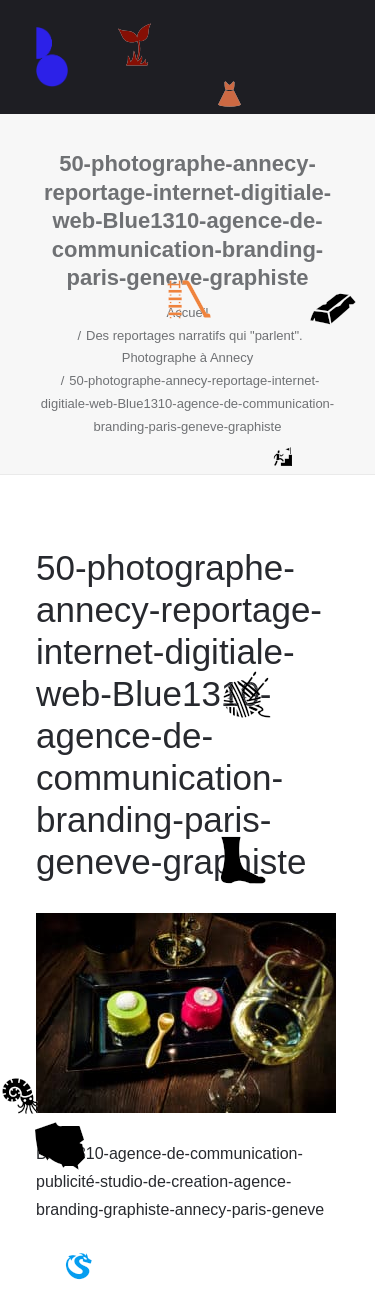 This screenshot has width=375, height=1296. I want to click on select clay brick as a building material, so click(333, 309).